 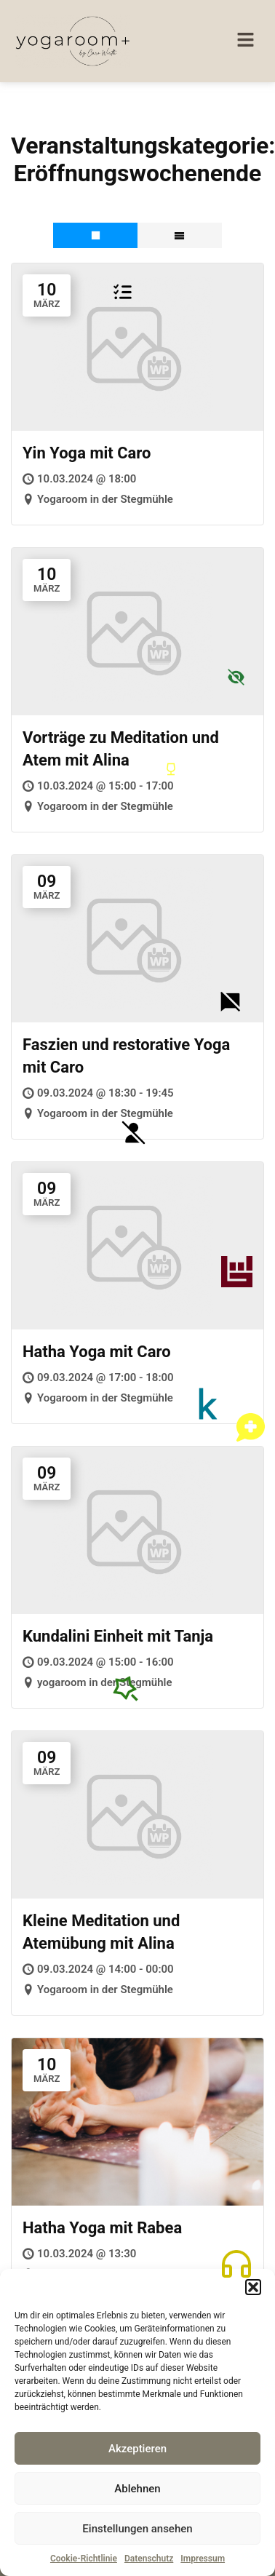 What do you see at coordinates (236, 677) in the screenshot?
I see `hide password or sensitive content` at bounding box center [236, 677].